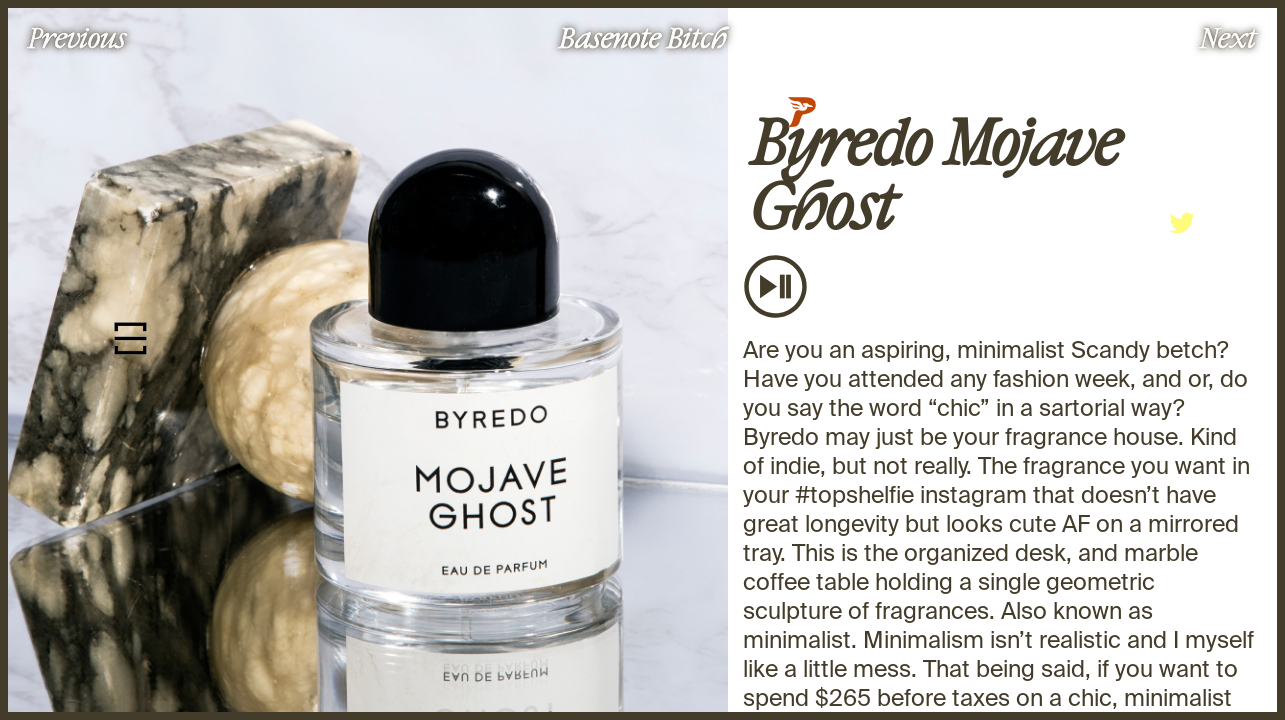  Describe the element at coordinates (1182, 223) in the screenshot. I see `share to twitter` at that location.